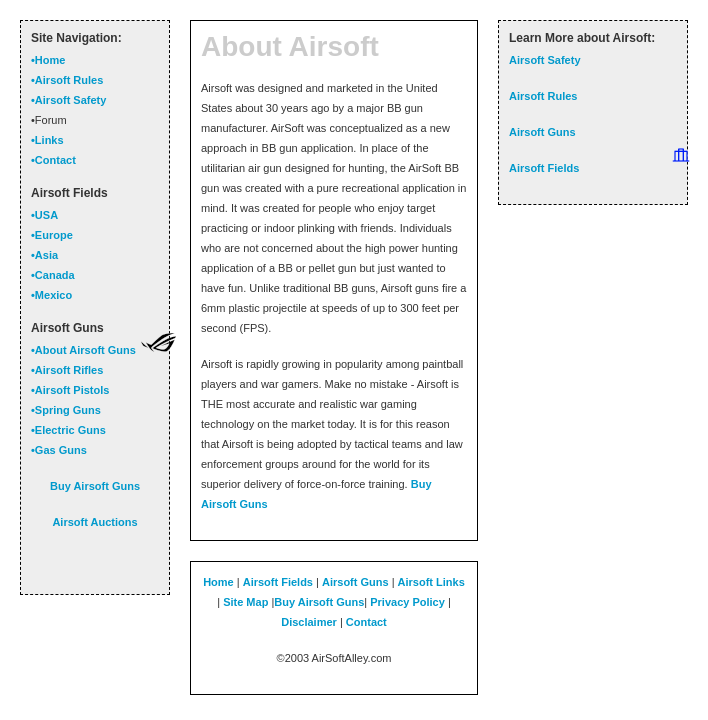 The width and height of the screenshot is (708, 720). I want to click on republic of gamers (ROG) brand logo, so click(158, 342).